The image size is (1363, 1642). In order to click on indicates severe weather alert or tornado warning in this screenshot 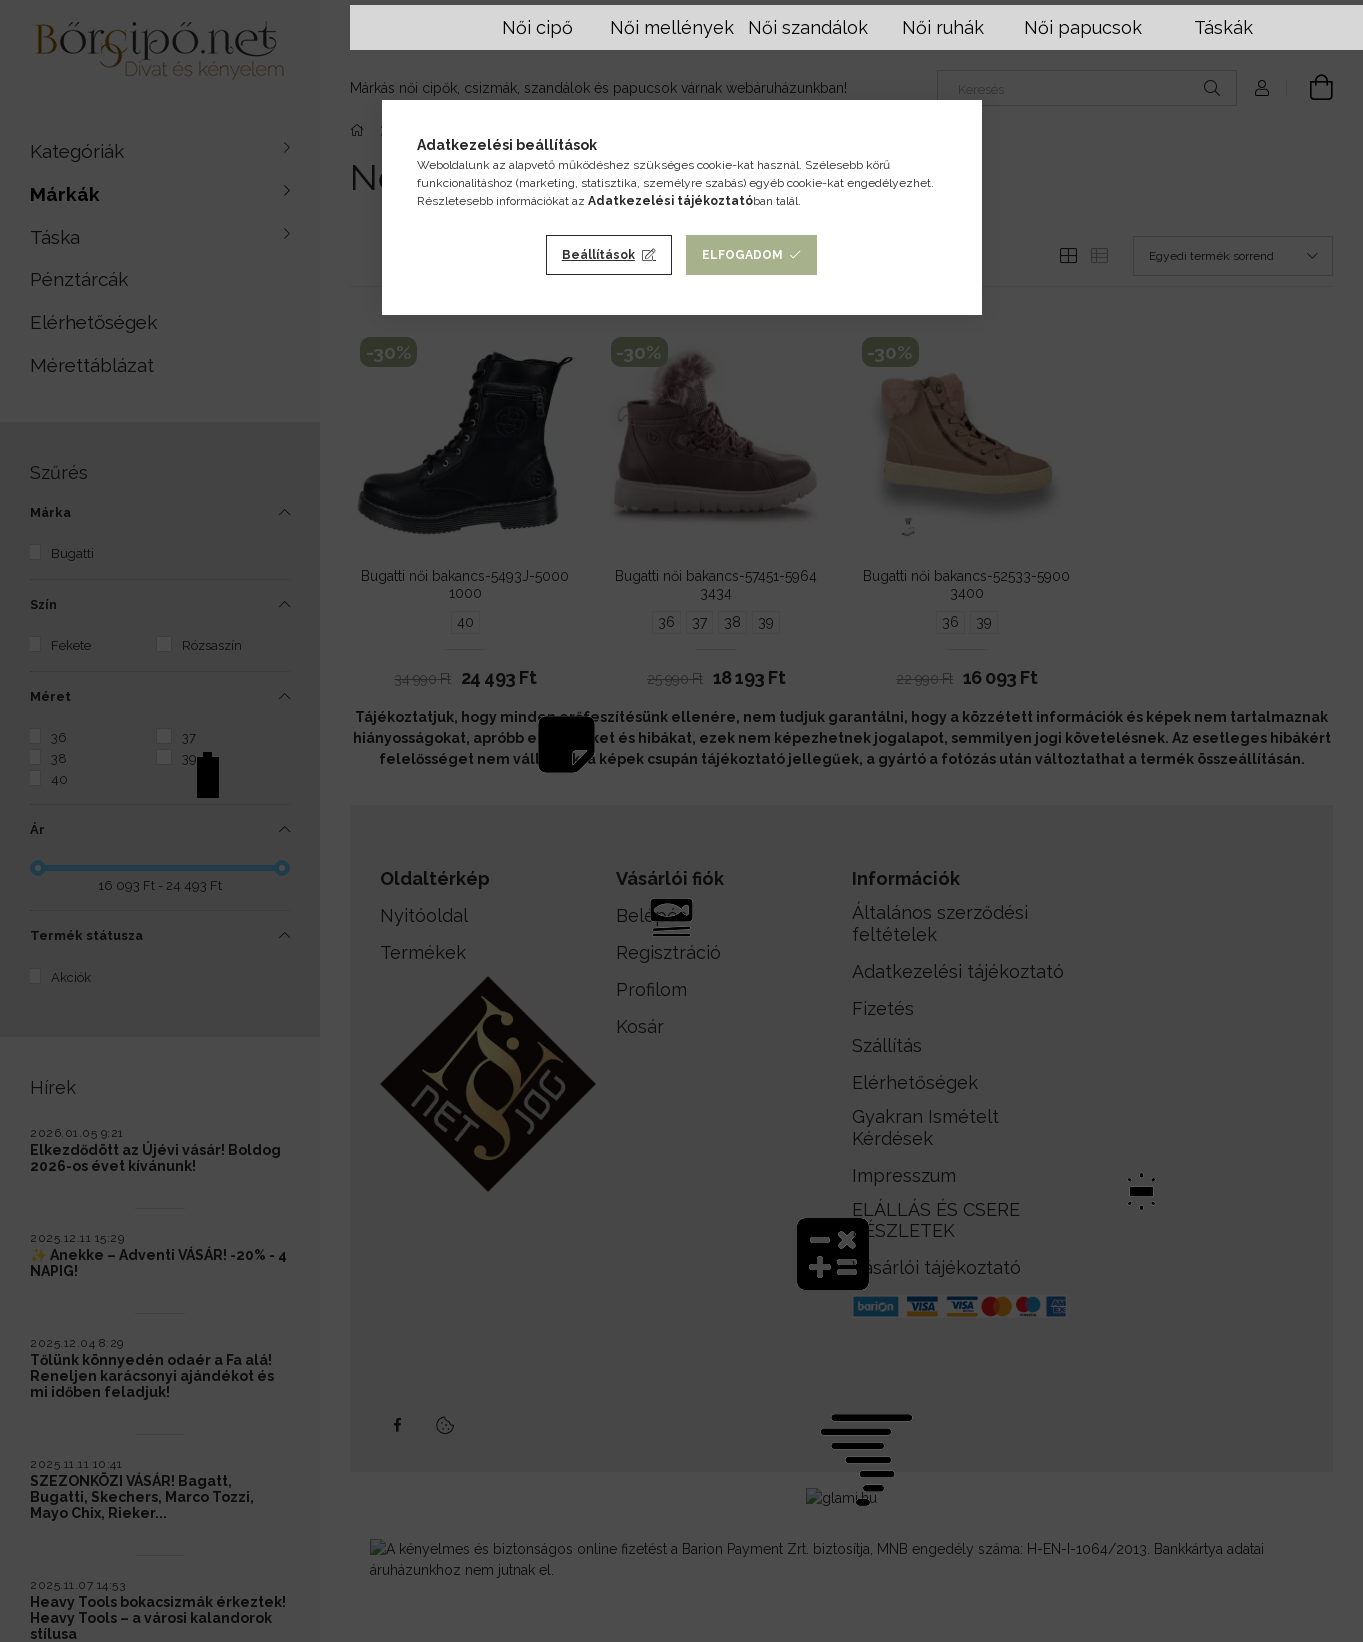, I will do `click(866, 1456)`.